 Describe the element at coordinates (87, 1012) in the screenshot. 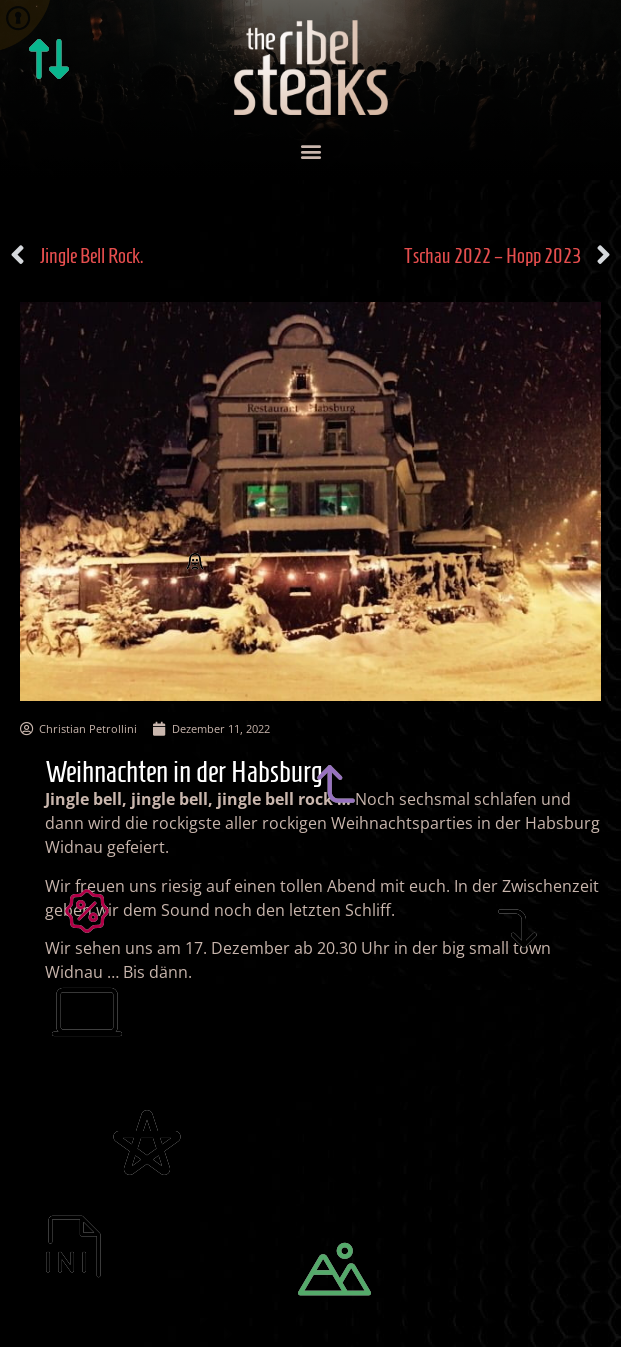

I see `switch to desktop view` at that location.